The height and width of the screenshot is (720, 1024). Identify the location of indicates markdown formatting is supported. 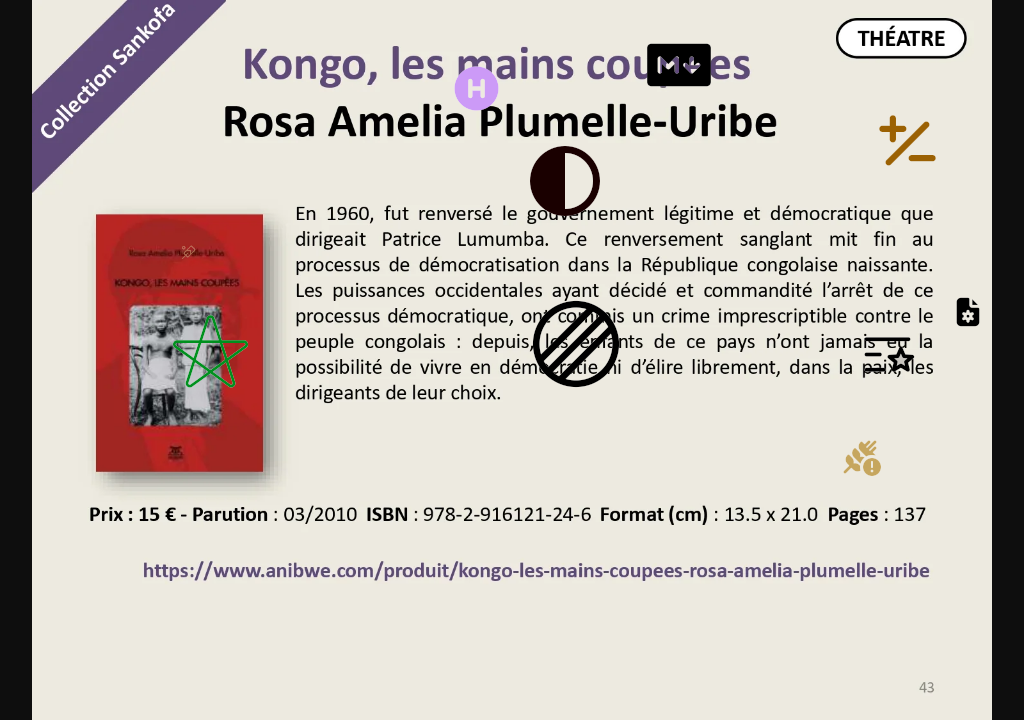
(679, 65).